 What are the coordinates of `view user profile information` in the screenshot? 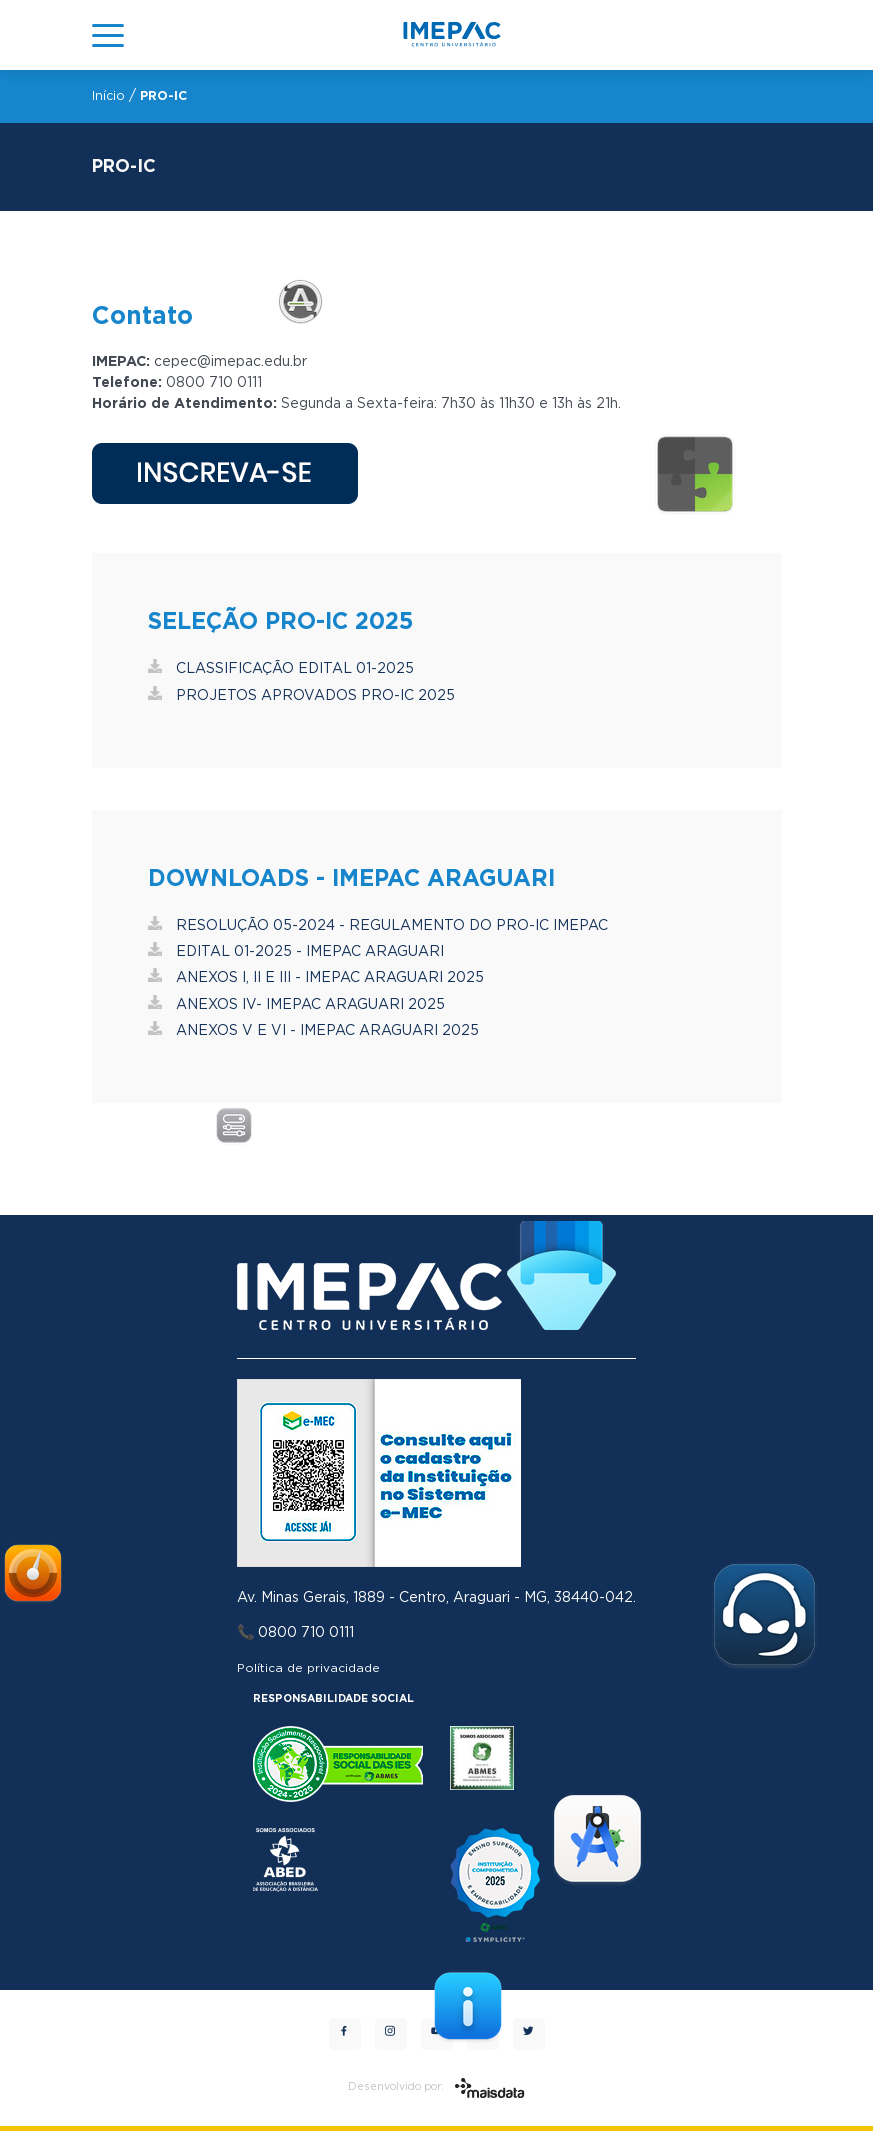 It's located at (468, 2006).